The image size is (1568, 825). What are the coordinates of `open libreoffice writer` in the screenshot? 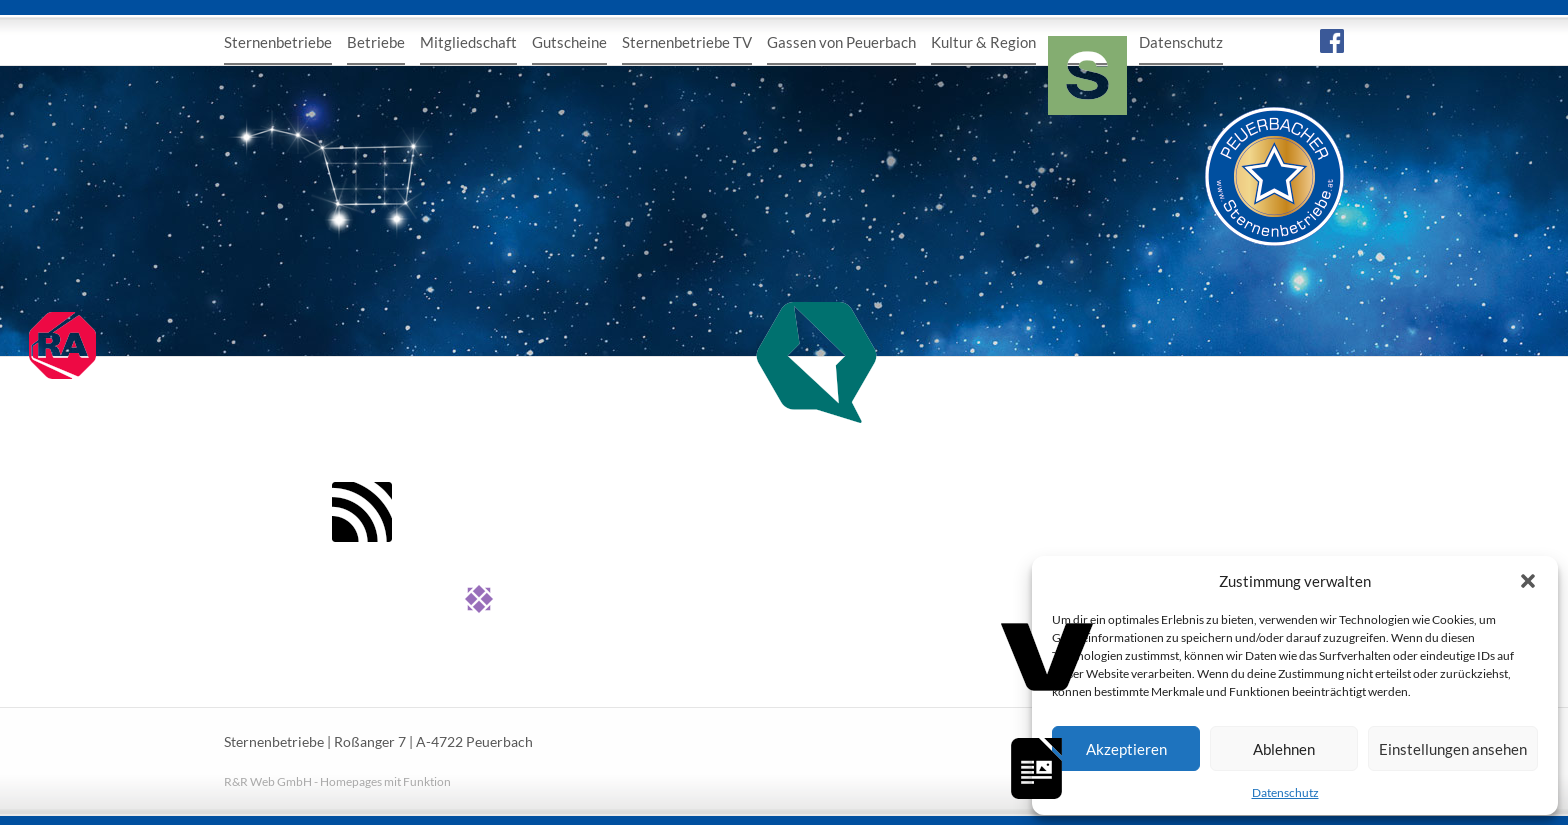 It's located at (1036, 768).